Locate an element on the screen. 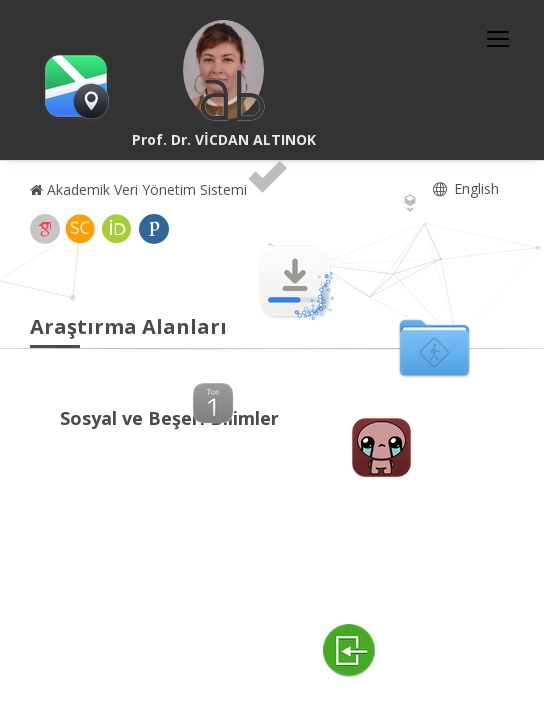  open the calendar app is located at coordinates (213, 403).